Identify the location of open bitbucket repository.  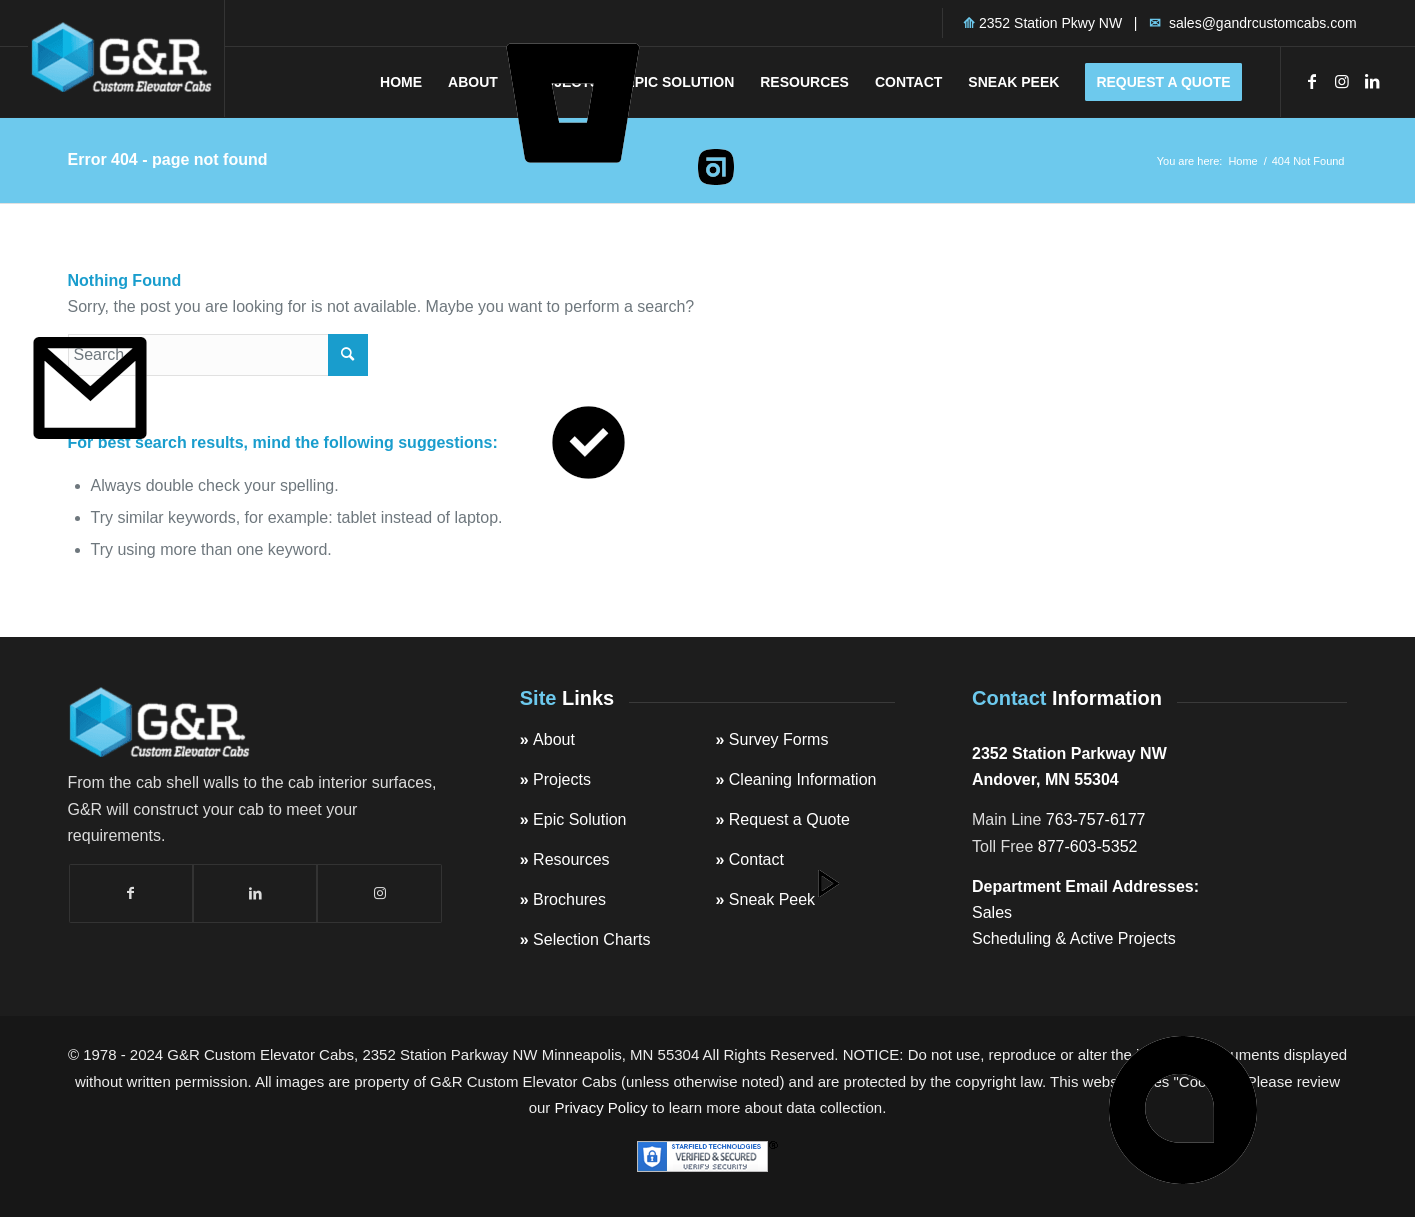
(573, 103).